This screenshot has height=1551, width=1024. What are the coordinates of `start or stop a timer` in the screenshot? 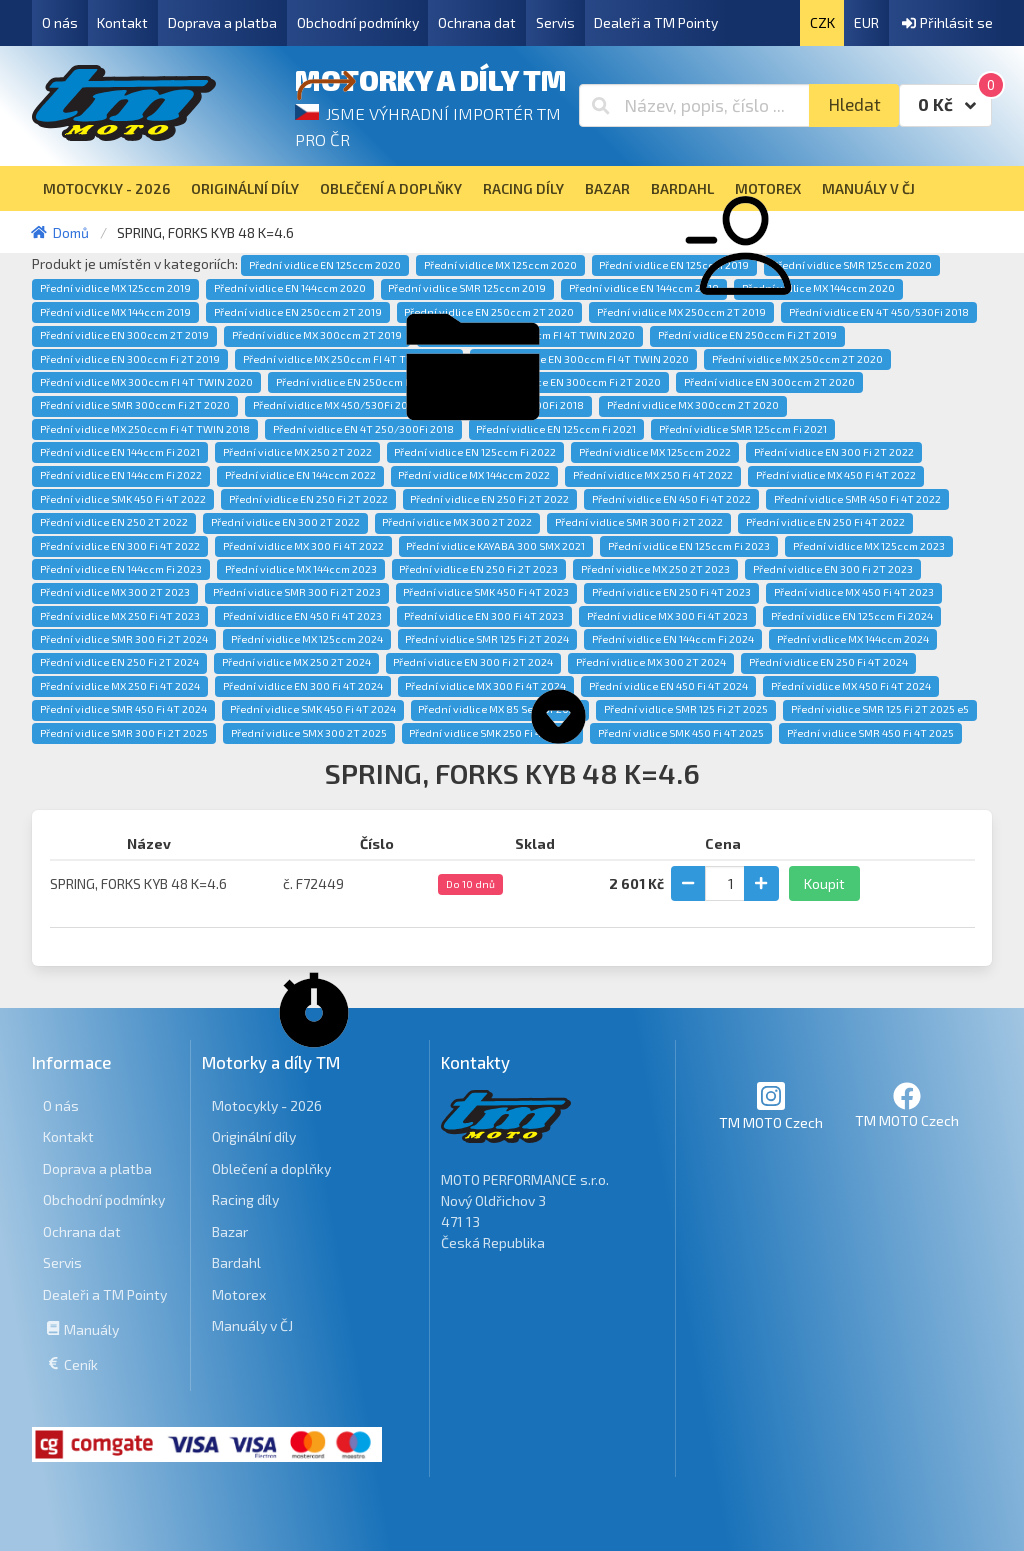 It's located at (314, 1010).